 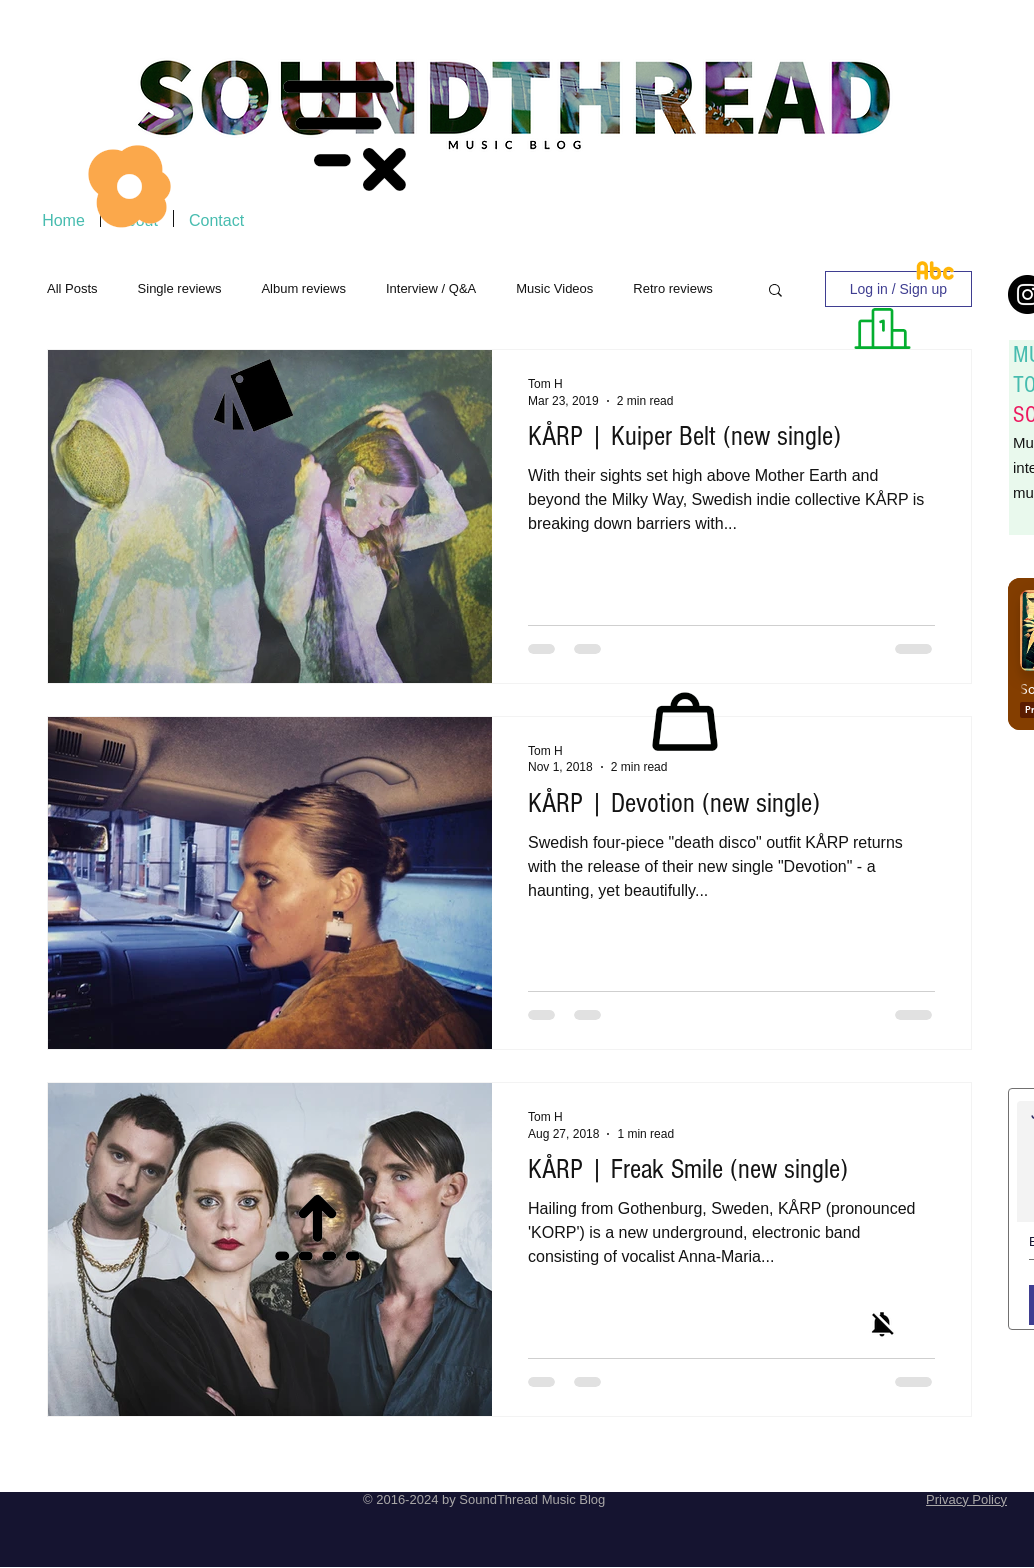 I want to click on access text formatting options, so click(x=935, y=270).